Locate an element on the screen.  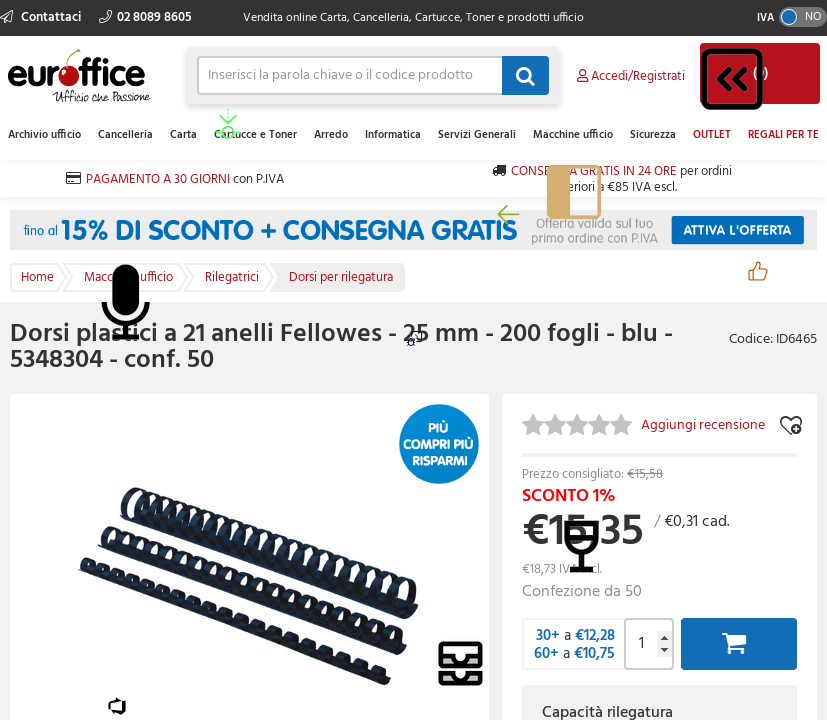
tap to use voice input is located at coordinates (126, 302).